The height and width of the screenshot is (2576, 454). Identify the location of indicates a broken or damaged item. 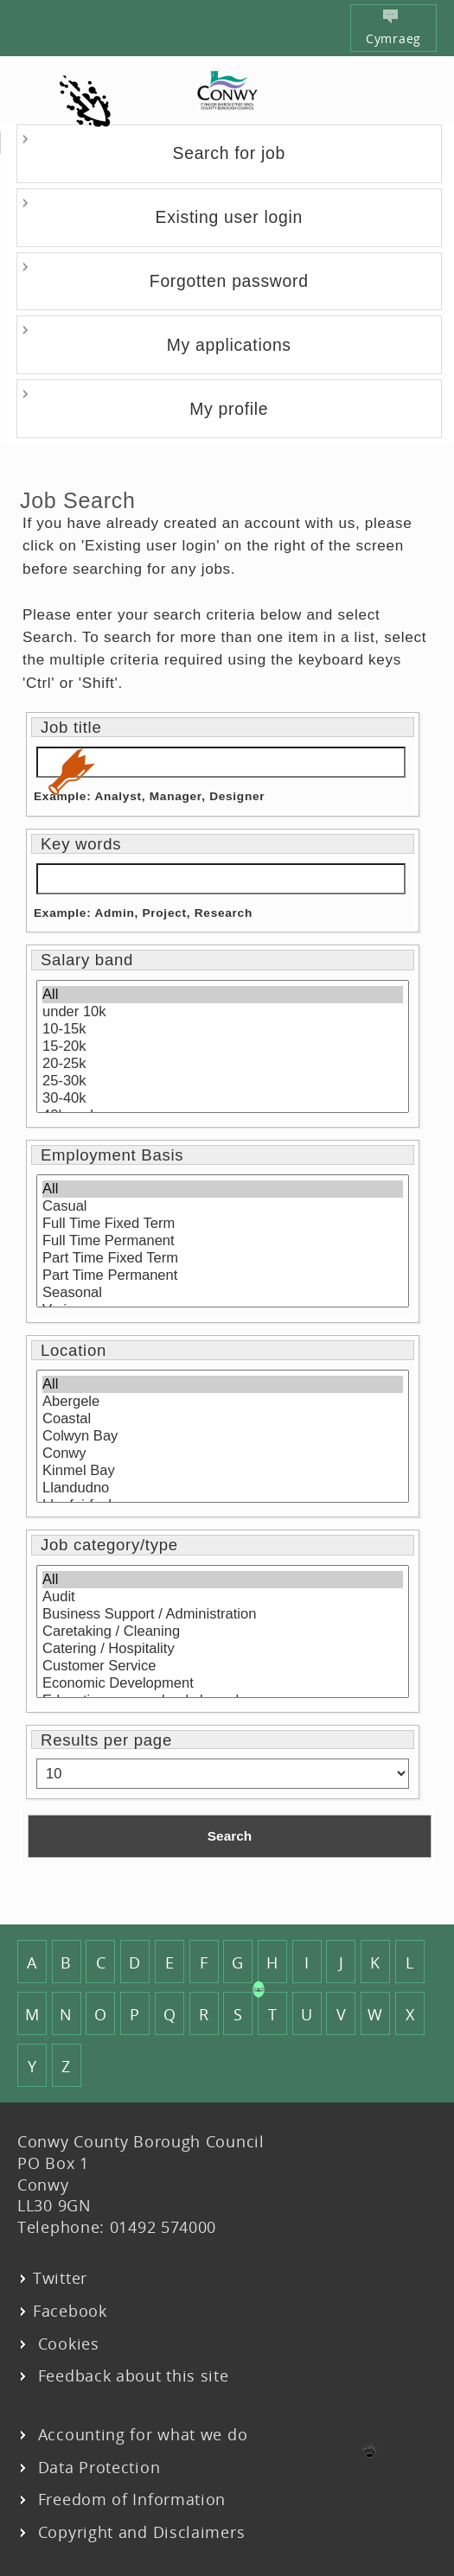
(71, 772).